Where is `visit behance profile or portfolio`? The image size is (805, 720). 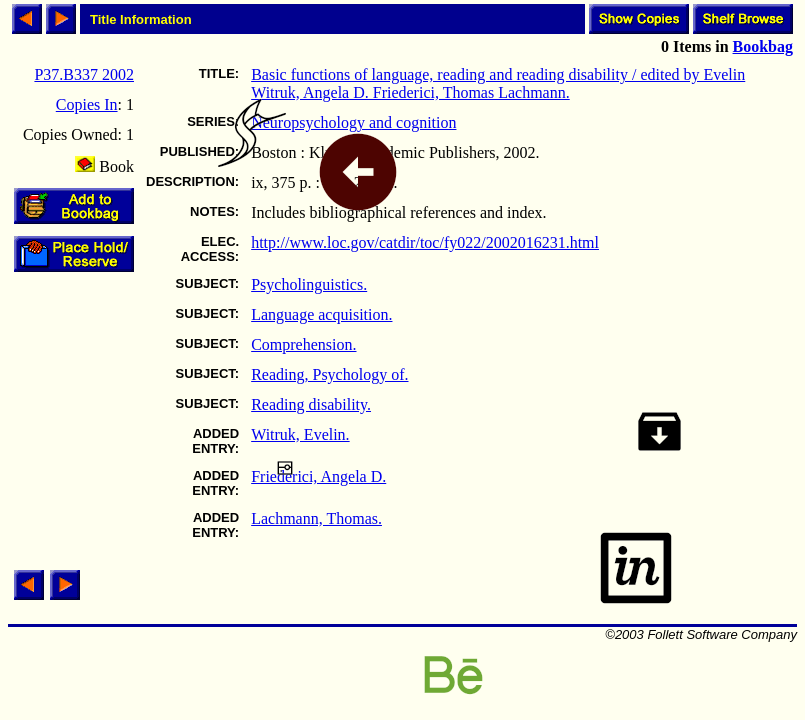 visit behance profile or portfolio is located at coordinates (453, 674).